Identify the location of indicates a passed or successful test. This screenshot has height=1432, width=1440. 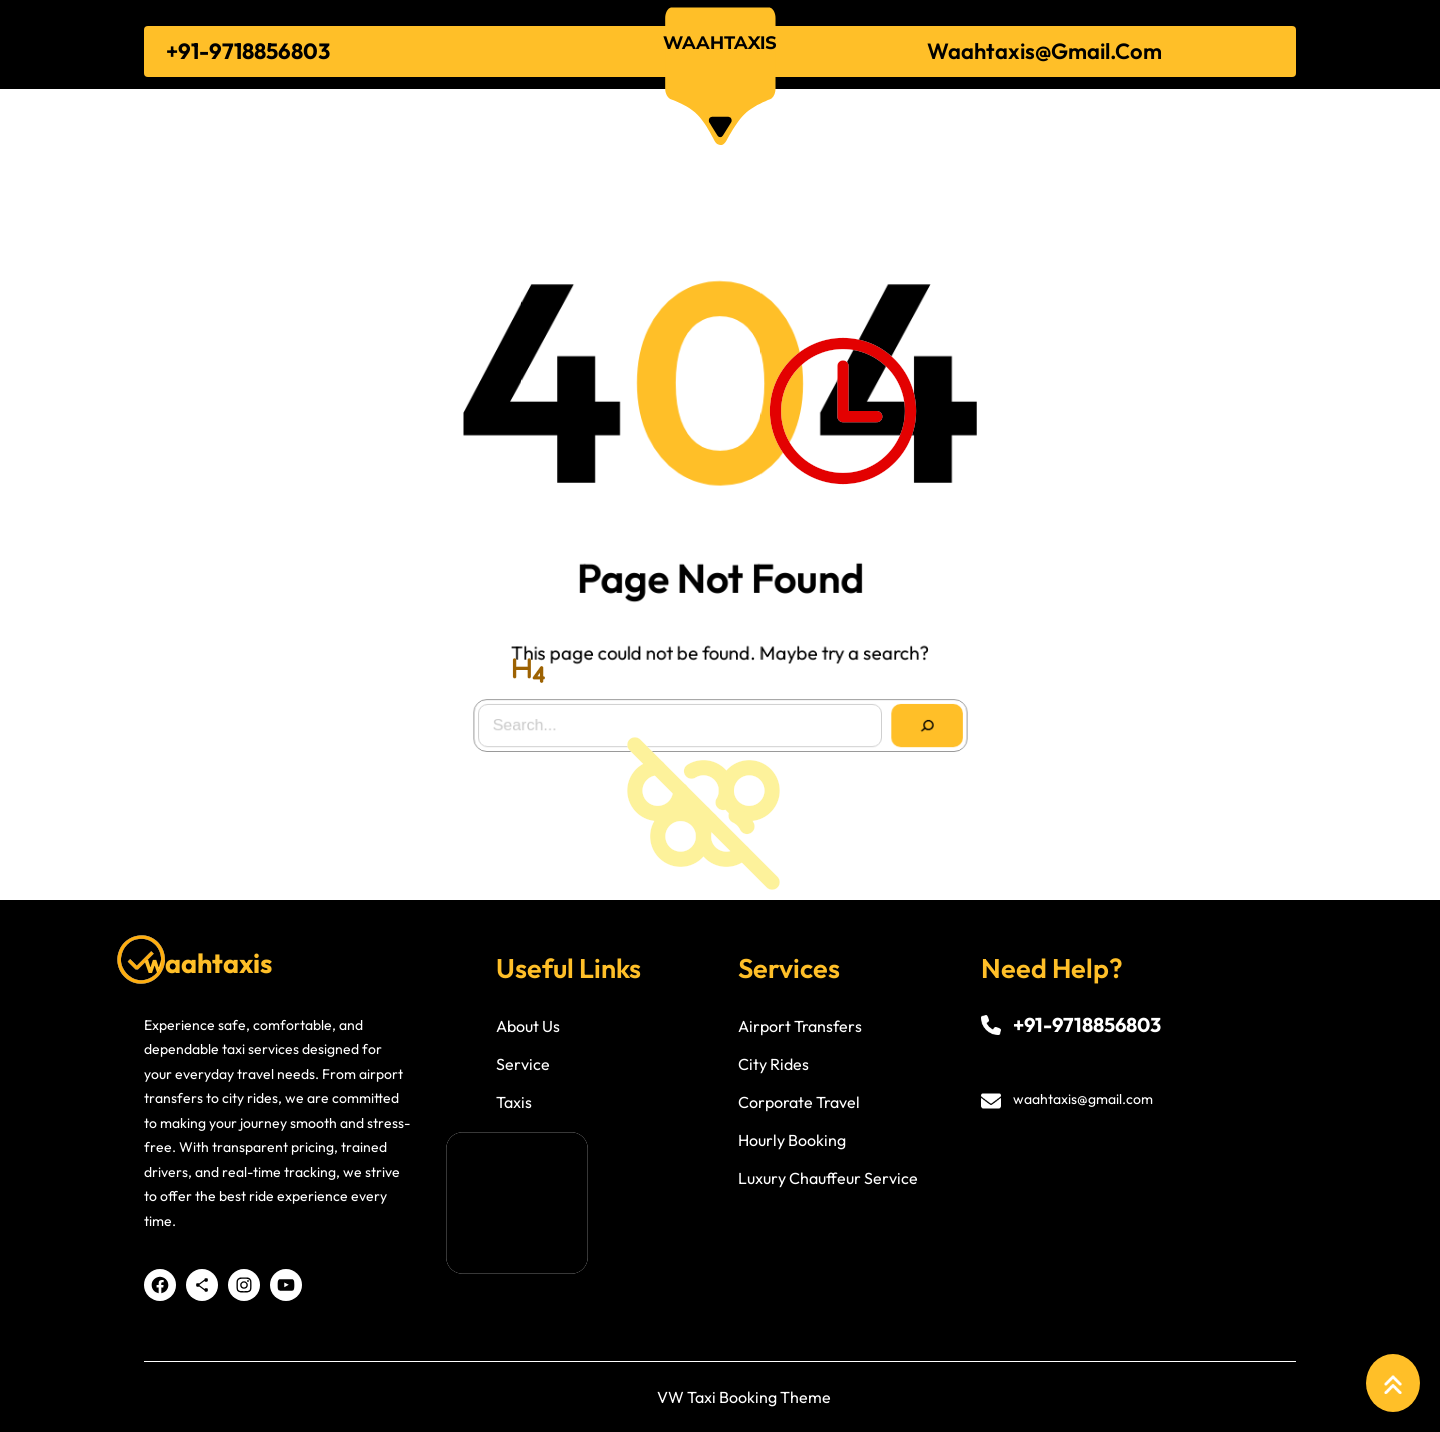
(141, 959).